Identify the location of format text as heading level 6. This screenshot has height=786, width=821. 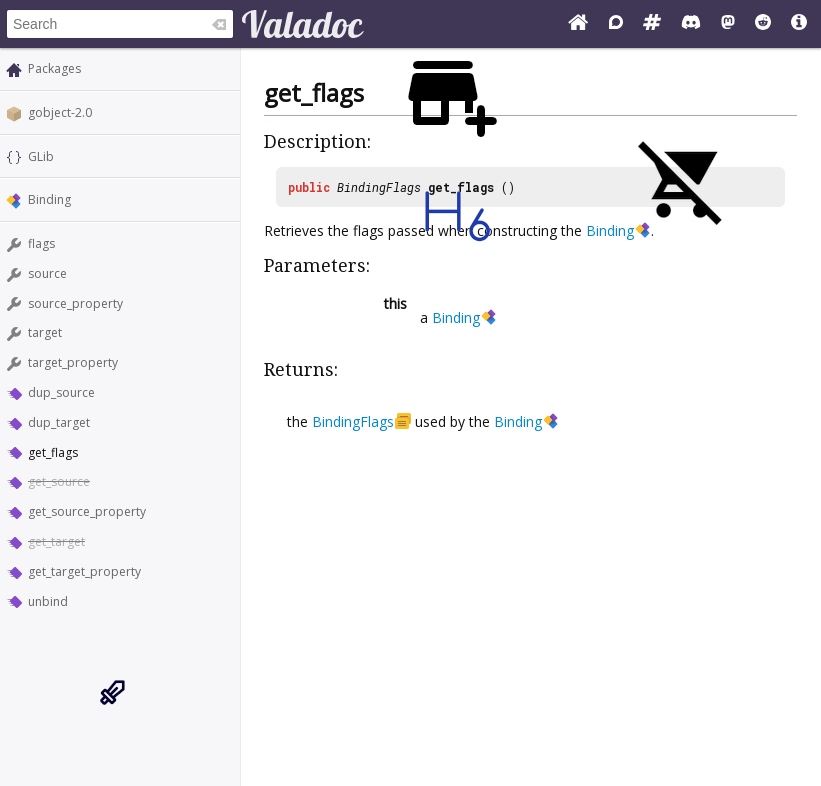
(454, 215).